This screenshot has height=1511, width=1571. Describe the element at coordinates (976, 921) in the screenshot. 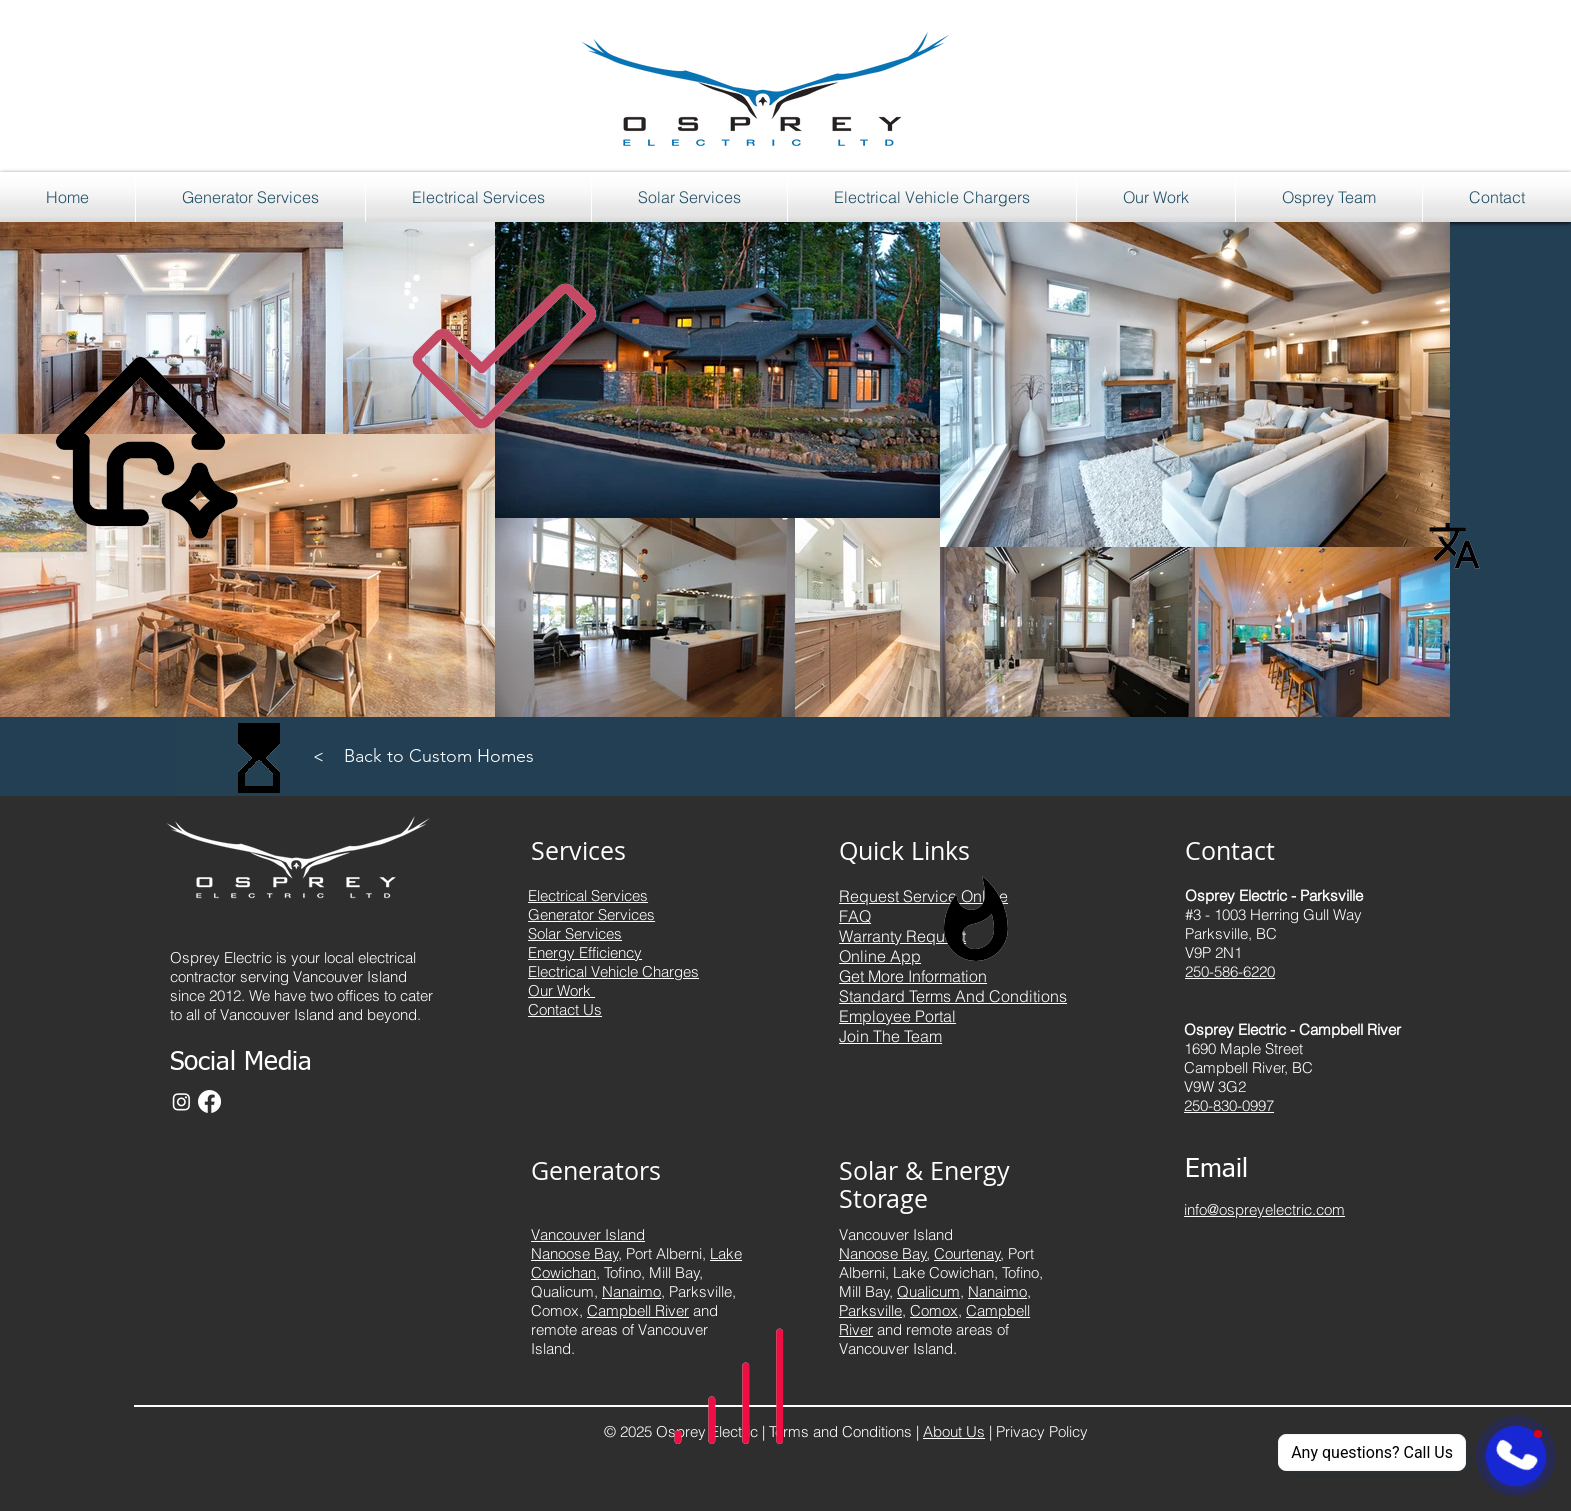

I see `view trending or popular content` at that location.